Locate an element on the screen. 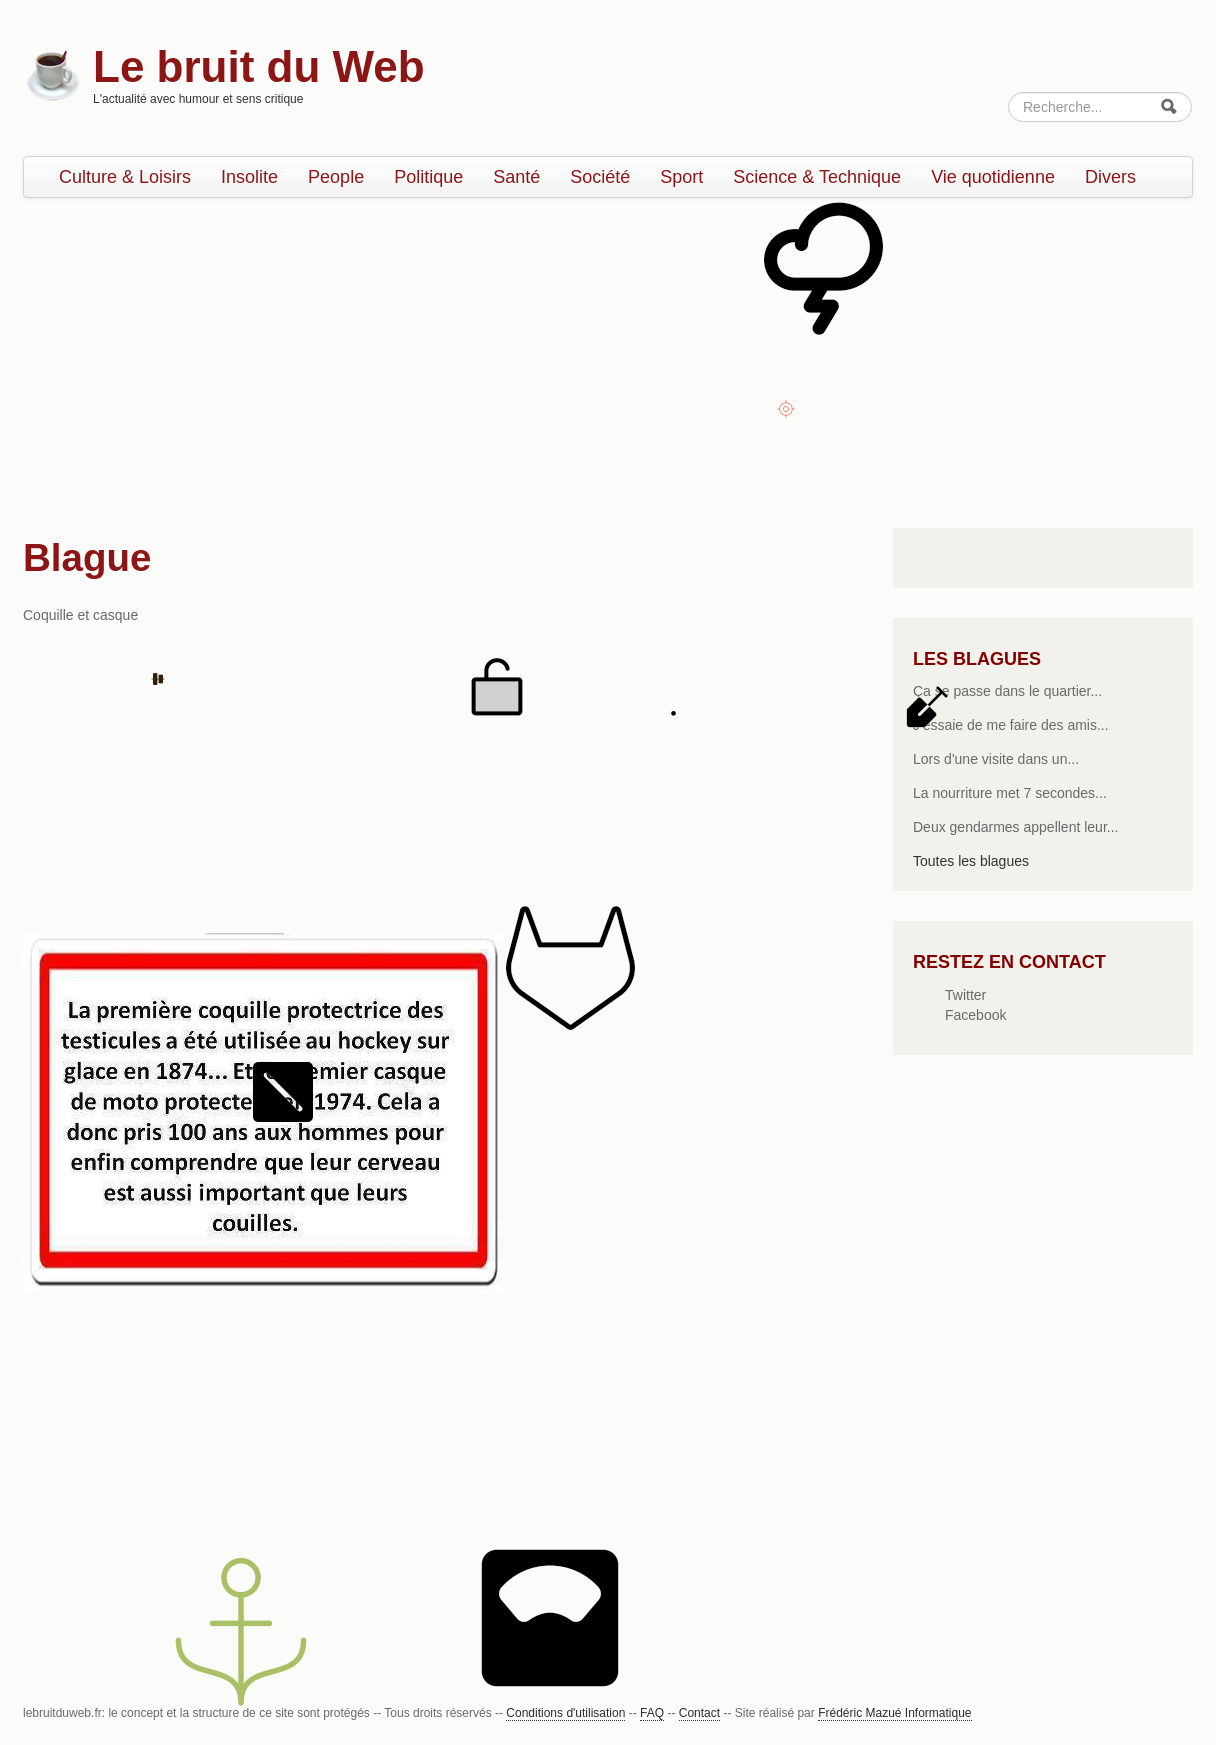  placeholder for missing or unavailable image content is located at coordinates (283, 1092).